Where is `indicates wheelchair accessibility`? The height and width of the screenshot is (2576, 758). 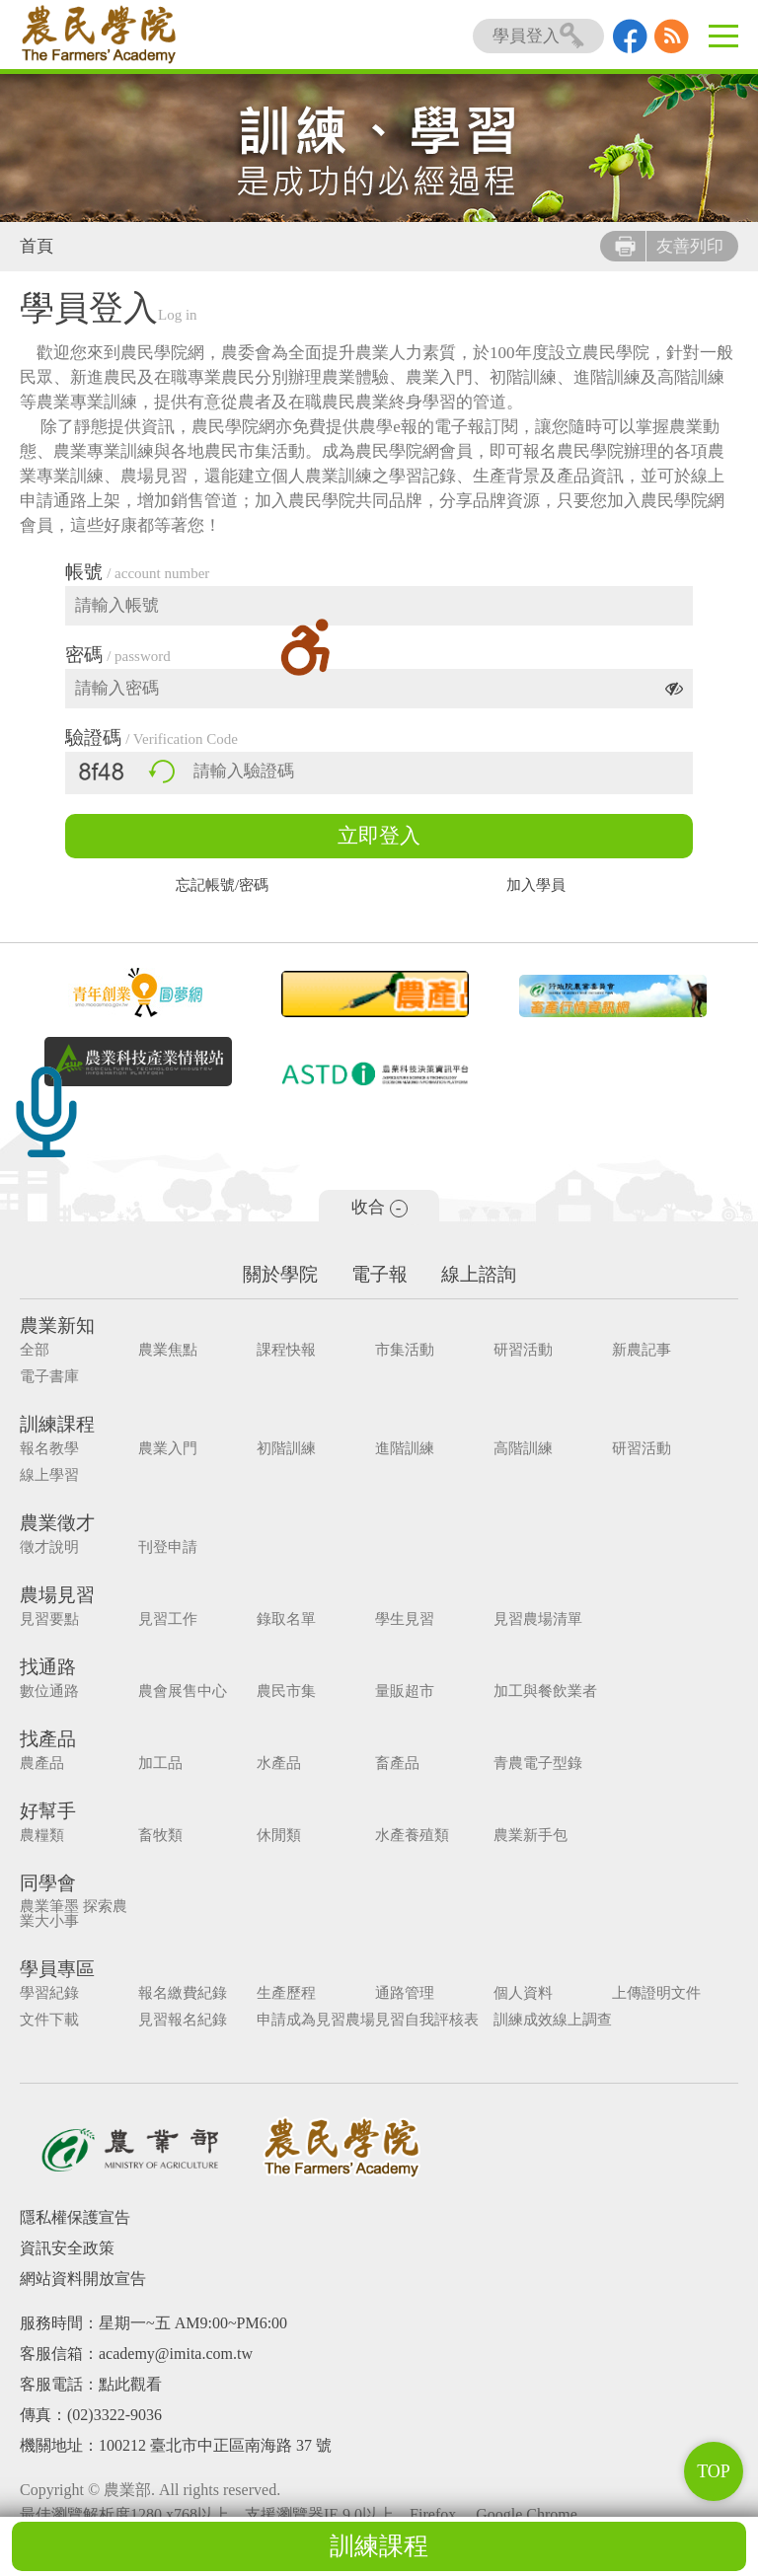
indicates wheelchair accessibility is located at coordinates (306, 647).